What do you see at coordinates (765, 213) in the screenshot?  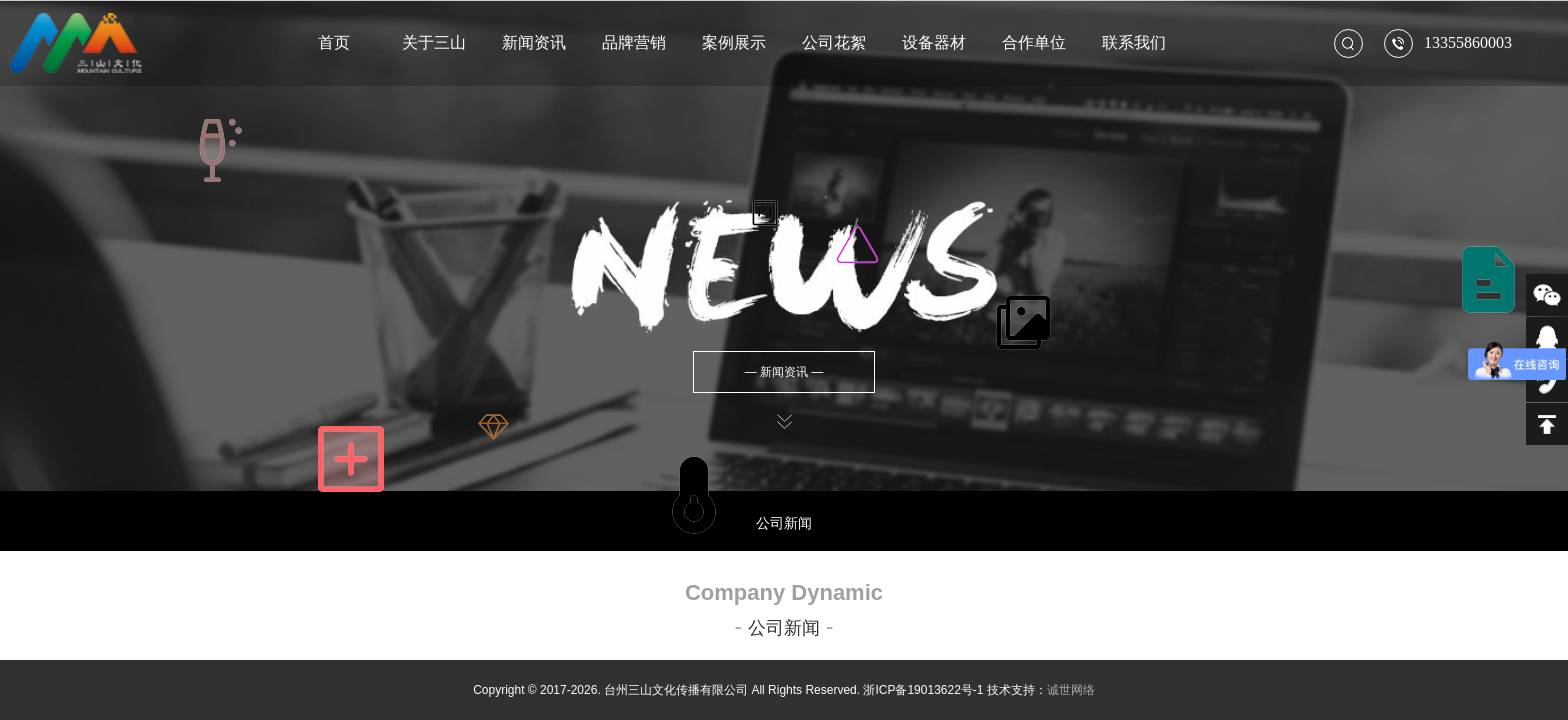 I see `open project board` at bounding box center [765, 213].